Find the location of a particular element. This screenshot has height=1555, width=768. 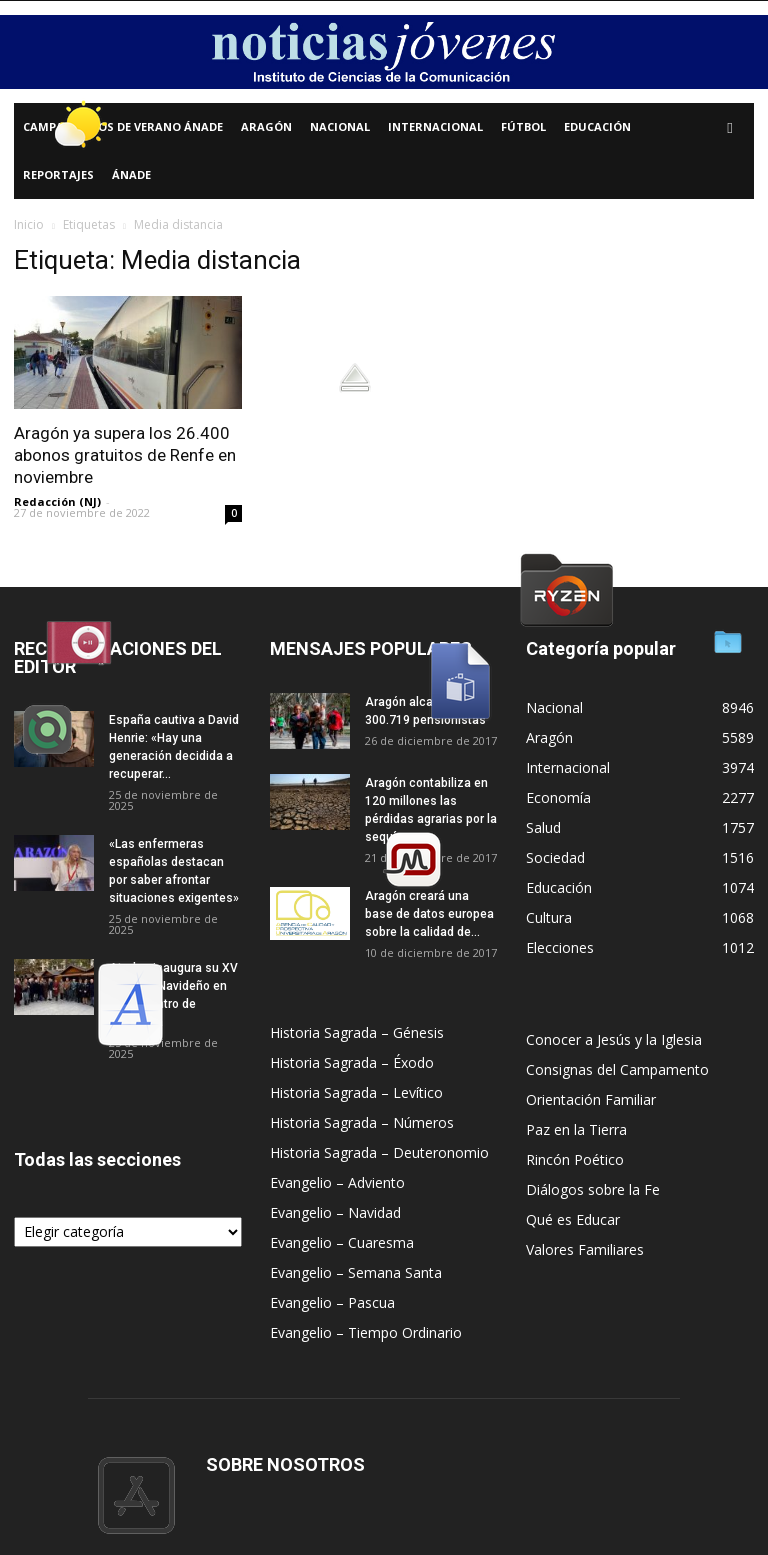

folder containing AMD Ryzen-related files or software is located at coordinates (566, 592).